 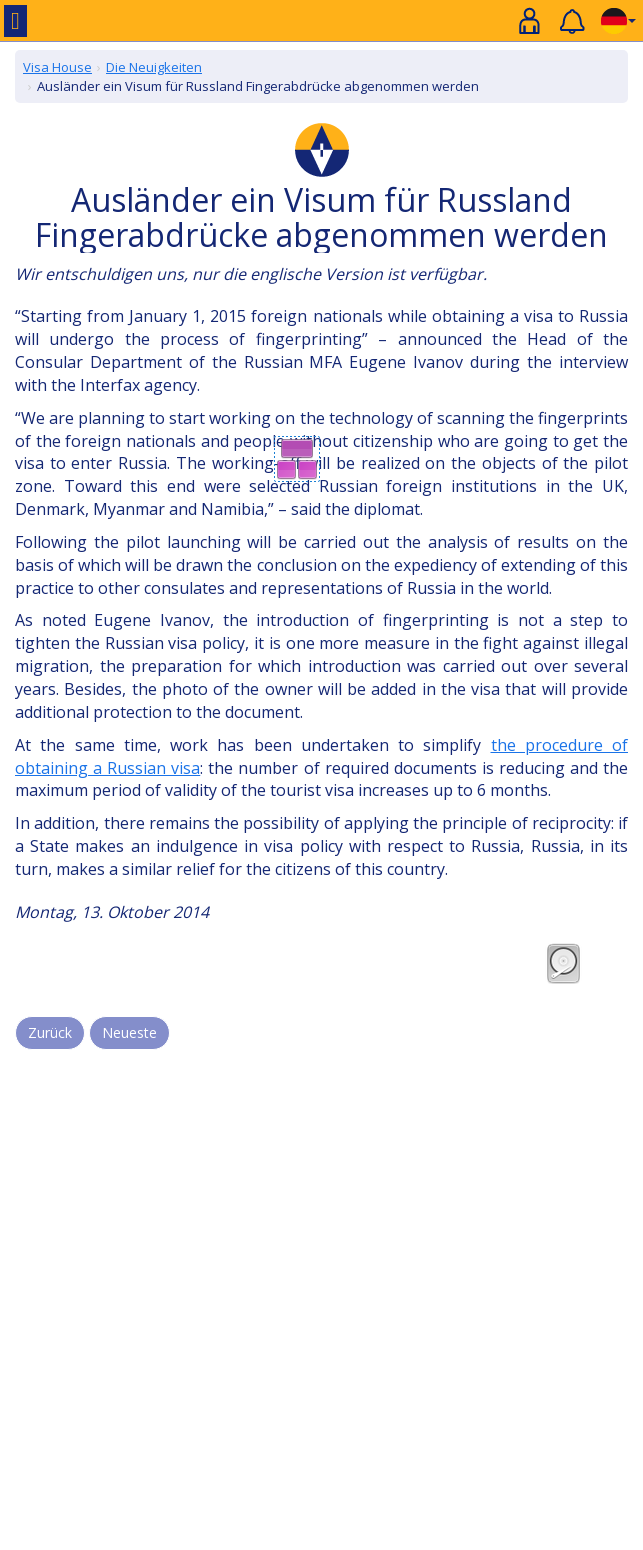 What do you see at coordinates (297, 459) in the screenshot?
I see `select all items in the current view` at bounding box center [297, 459].